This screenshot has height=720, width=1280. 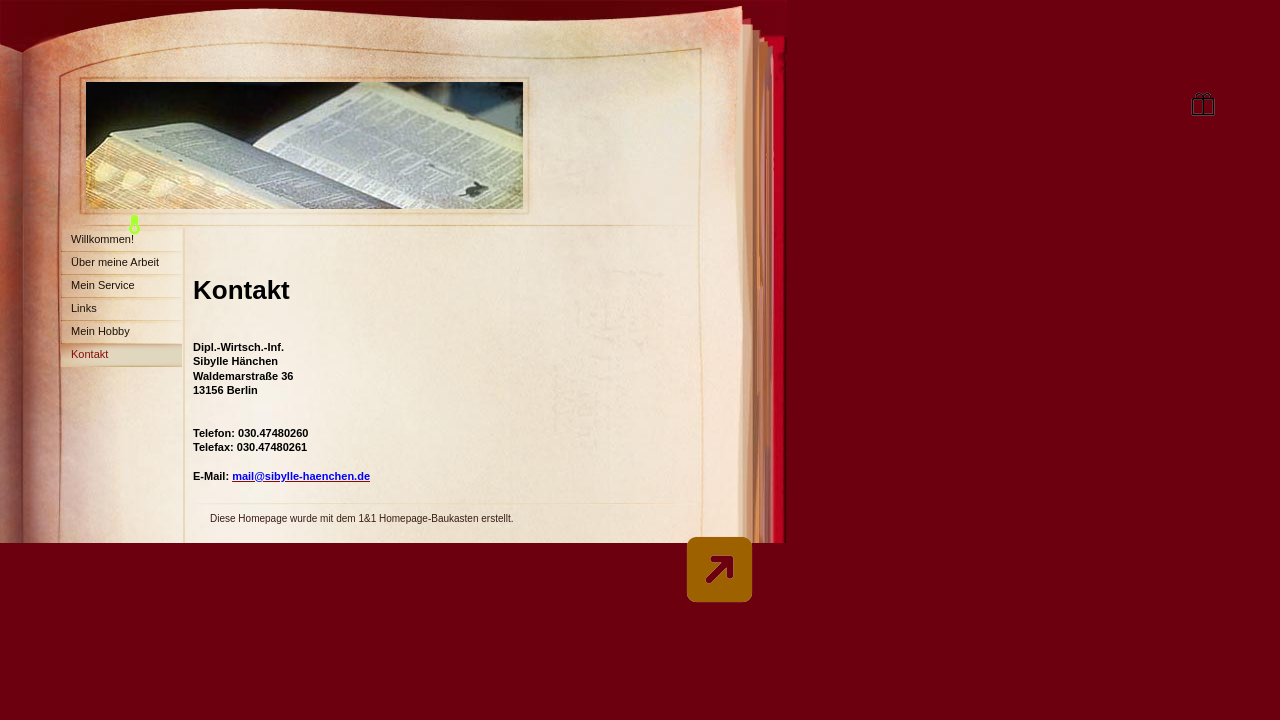 I want to click on open link in a new window or tab, so click(x=719, y=569).